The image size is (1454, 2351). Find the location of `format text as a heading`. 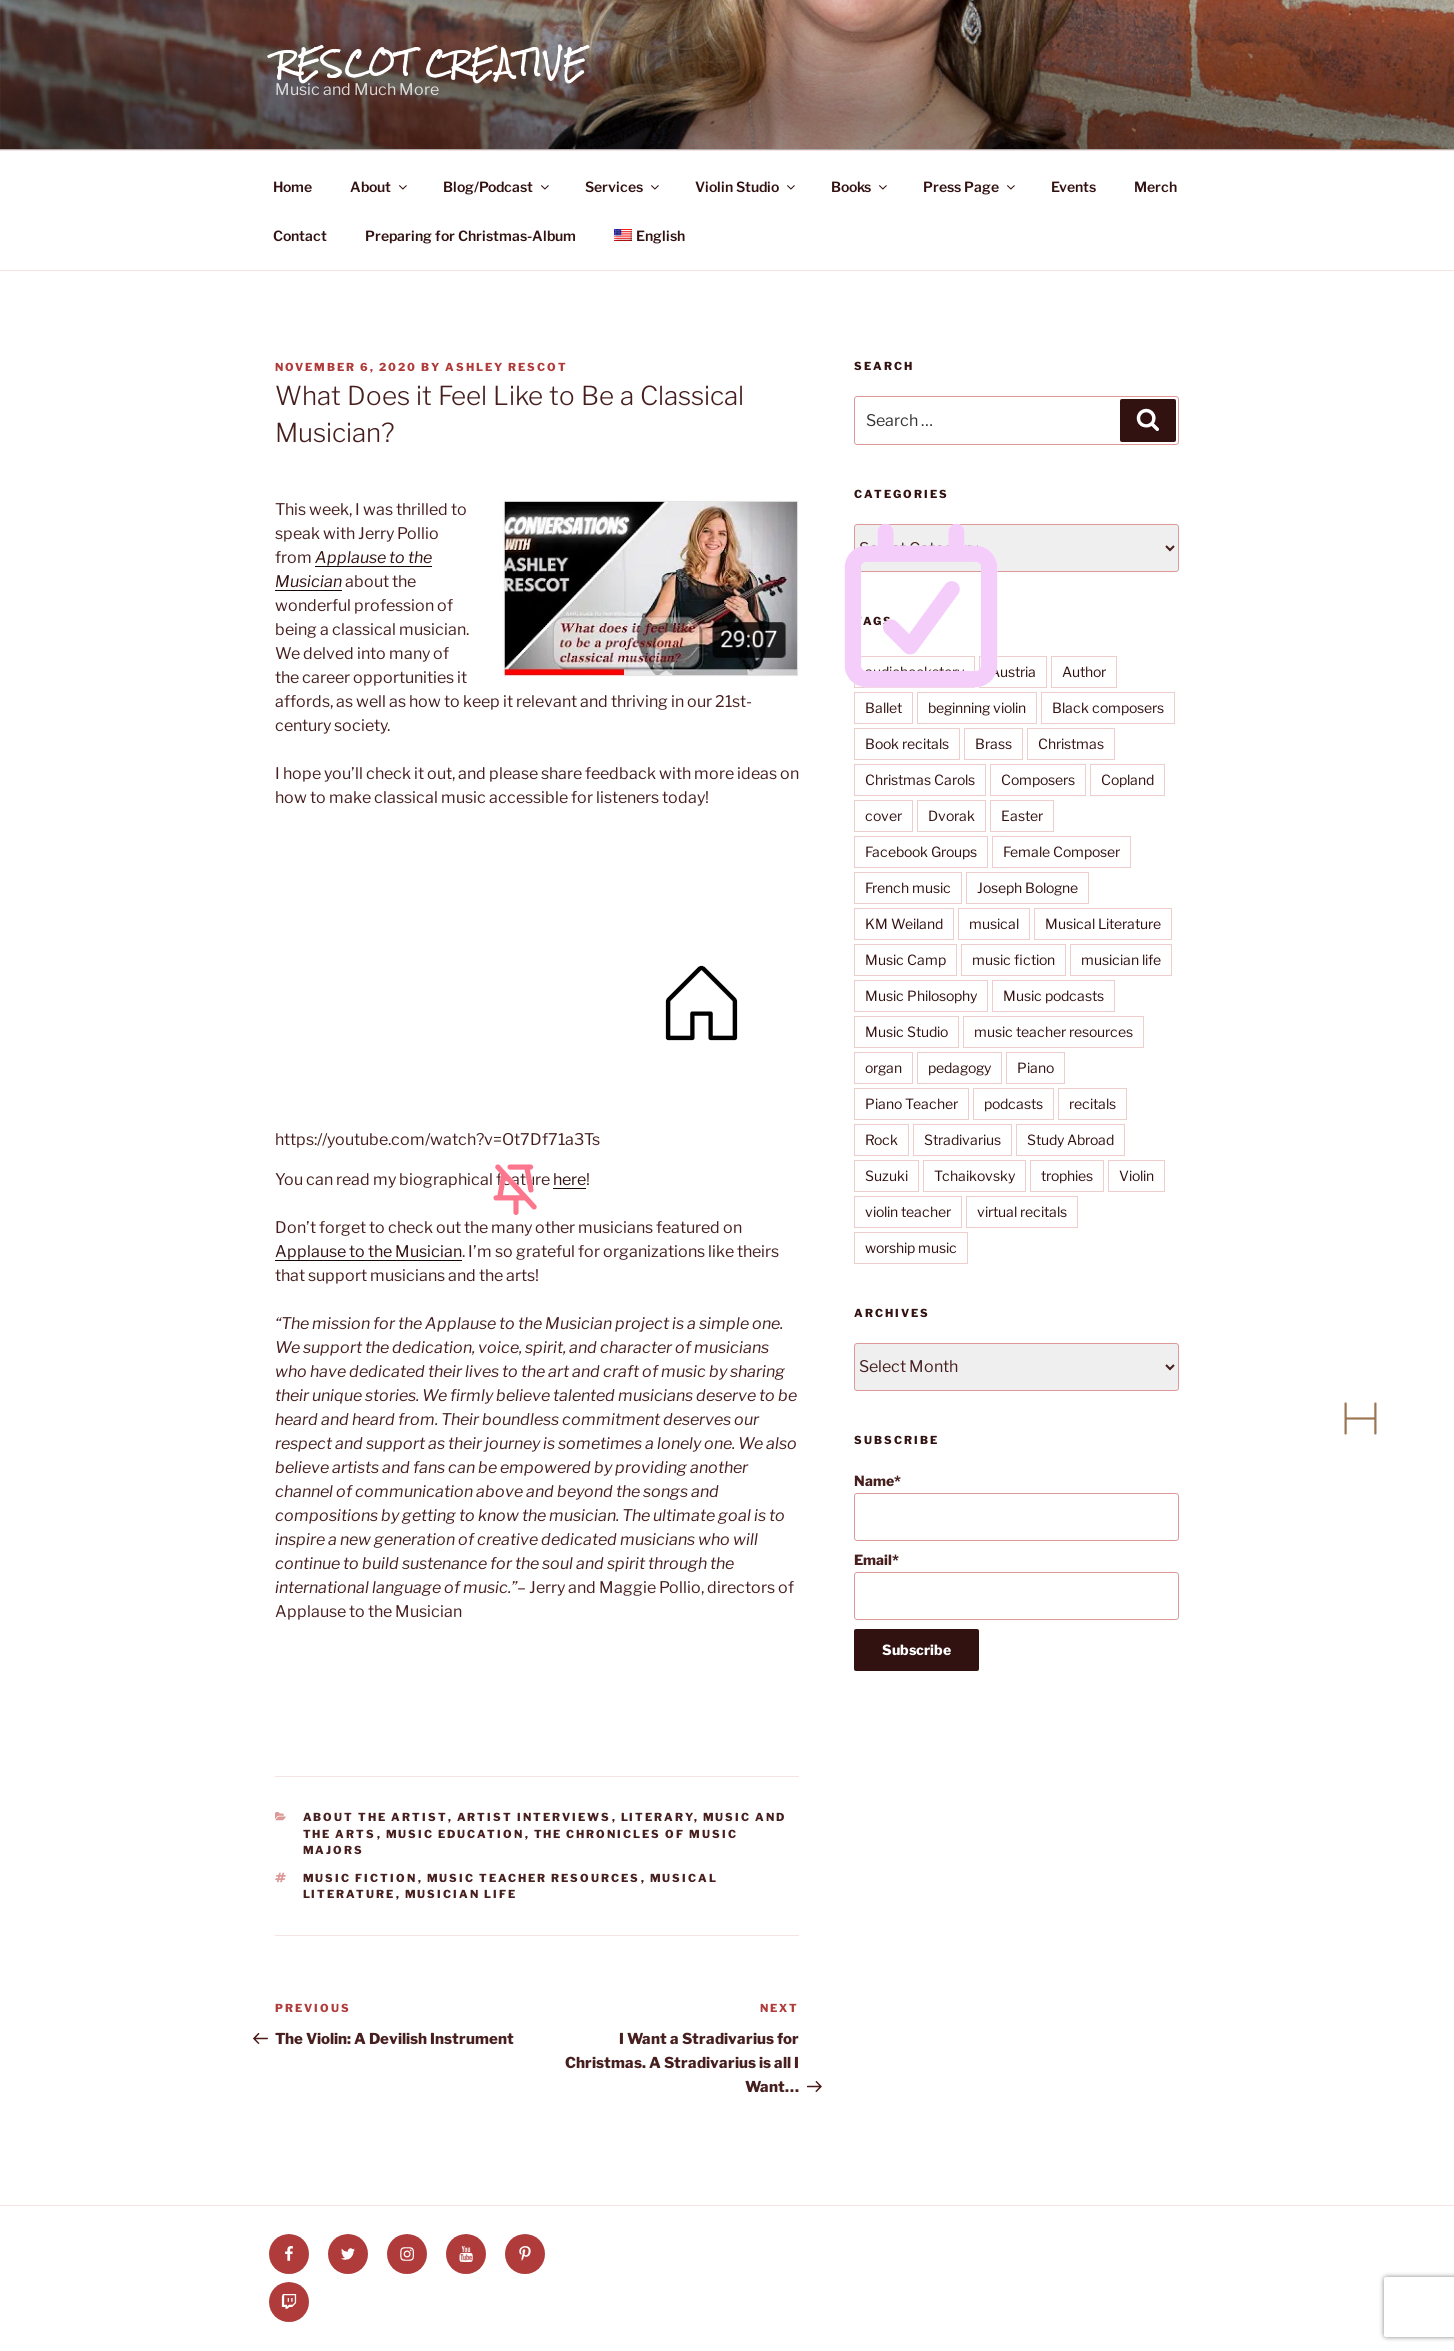

format text as a heading is located at coordinates (1360, 1418).